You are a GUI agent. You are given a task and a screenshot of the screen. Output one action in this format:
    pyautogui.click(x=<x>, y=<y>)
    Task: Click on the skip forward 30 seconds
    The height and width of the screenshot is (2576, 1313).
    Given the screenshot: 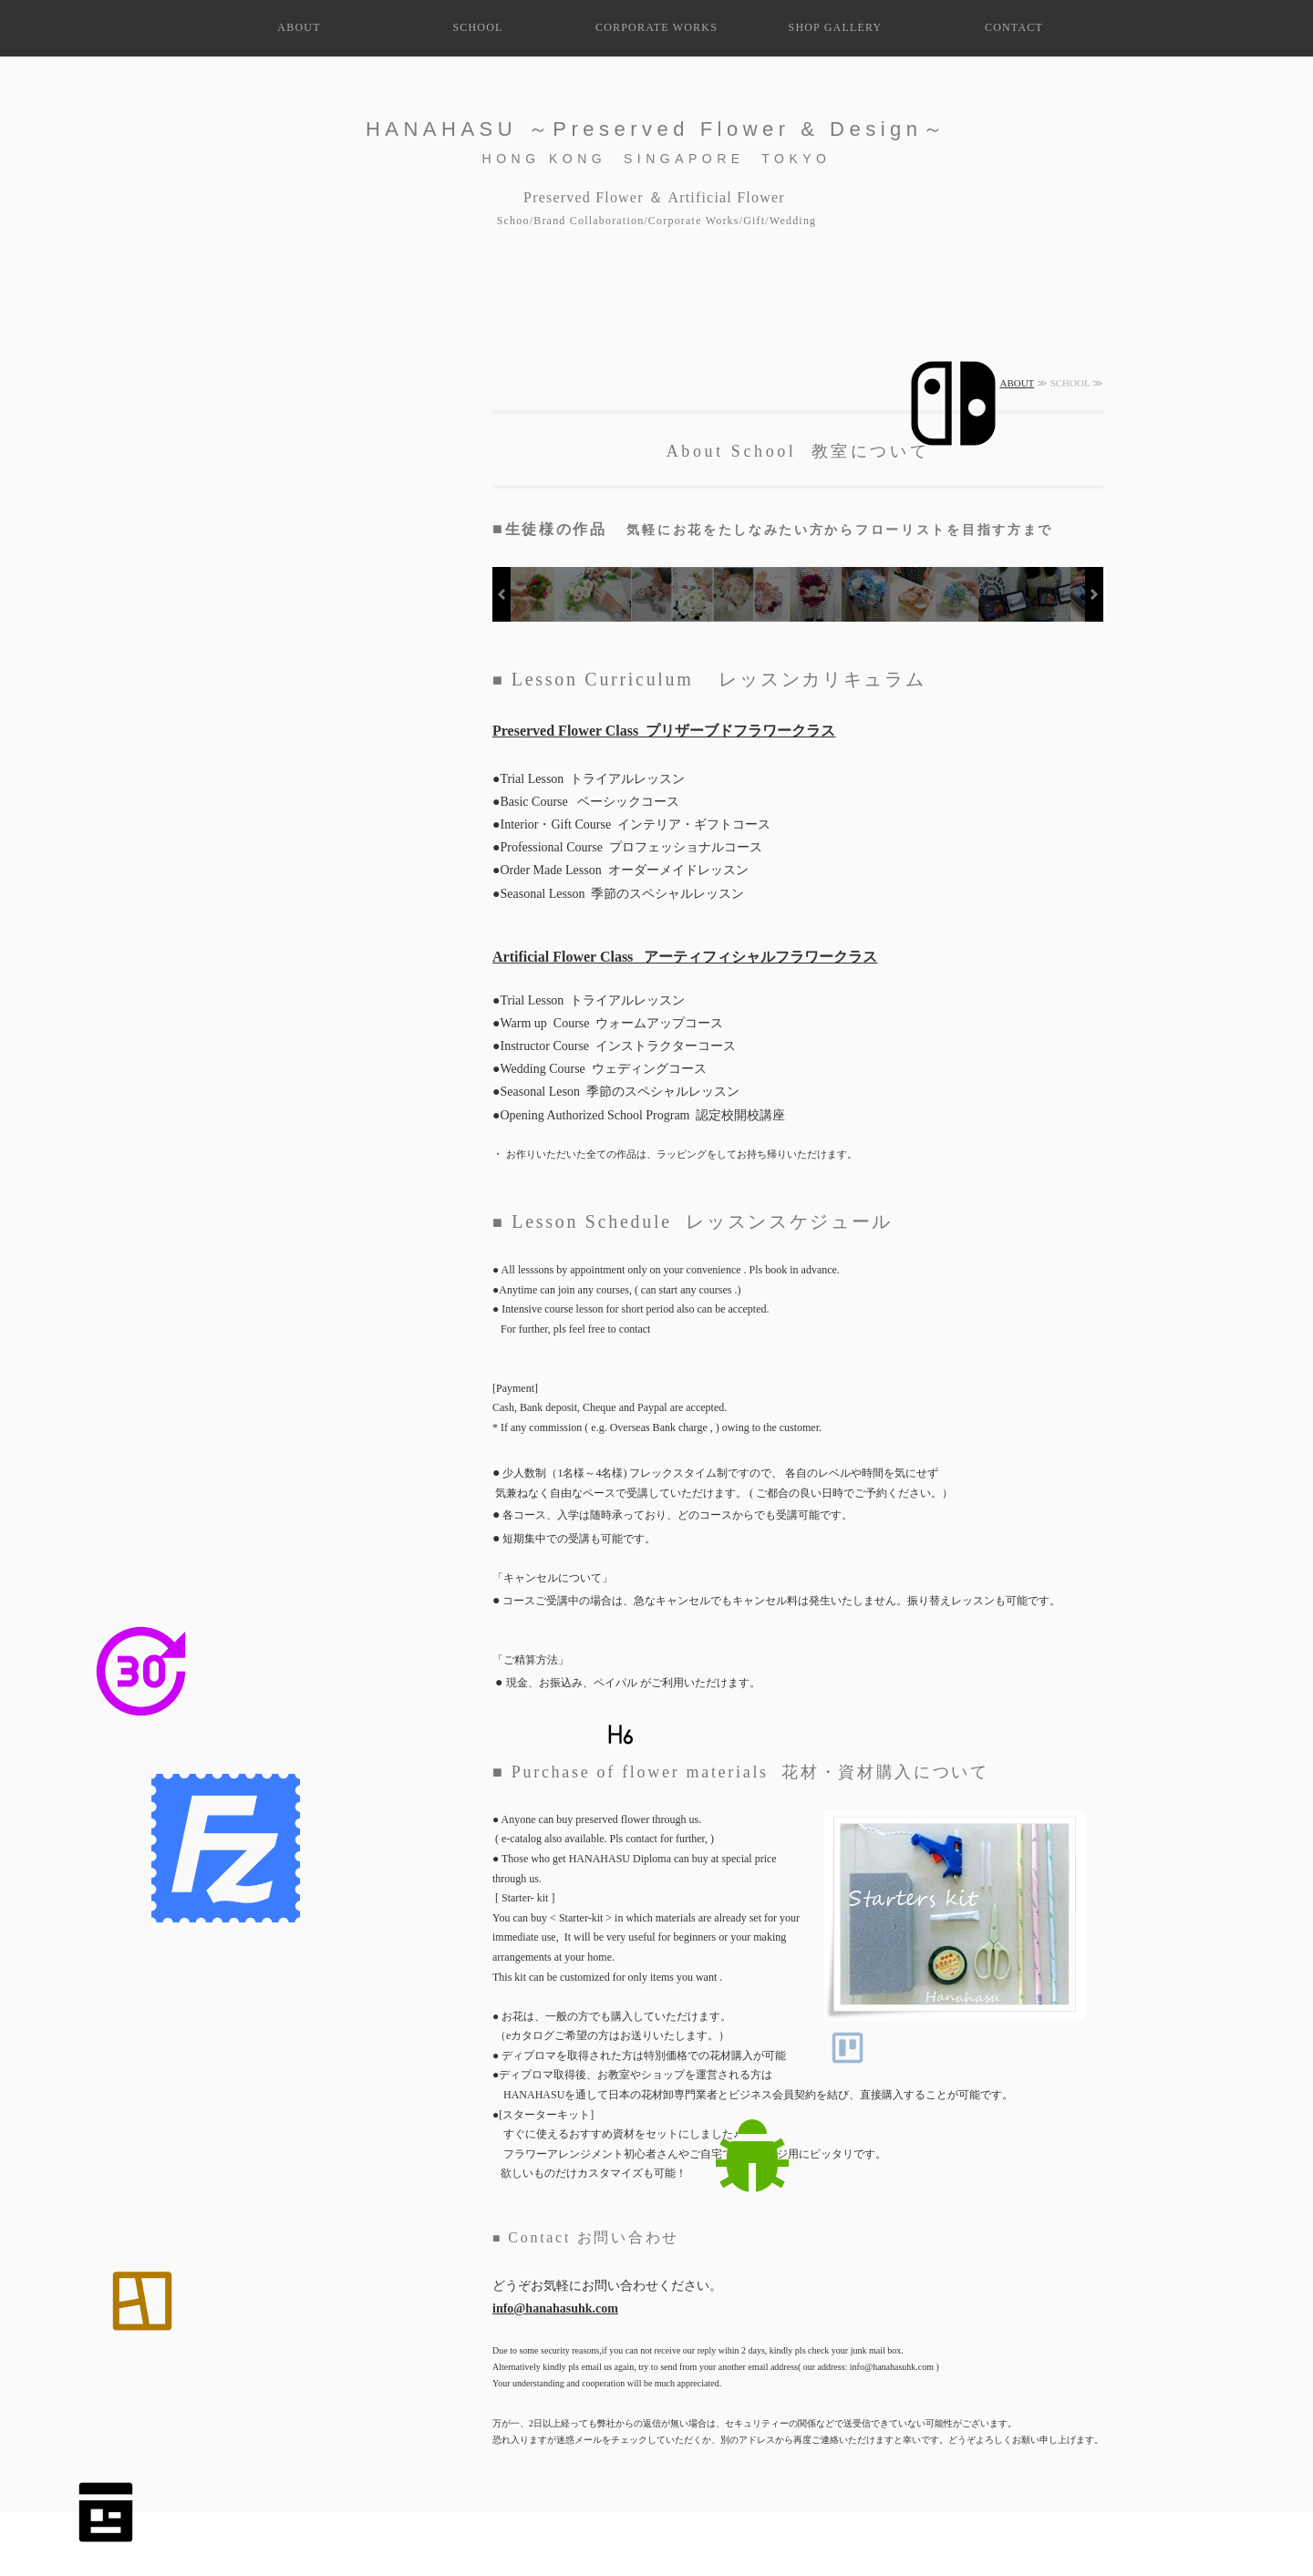 What is the action you would take?
    pyautogui.click(x=140, y=1671)
    